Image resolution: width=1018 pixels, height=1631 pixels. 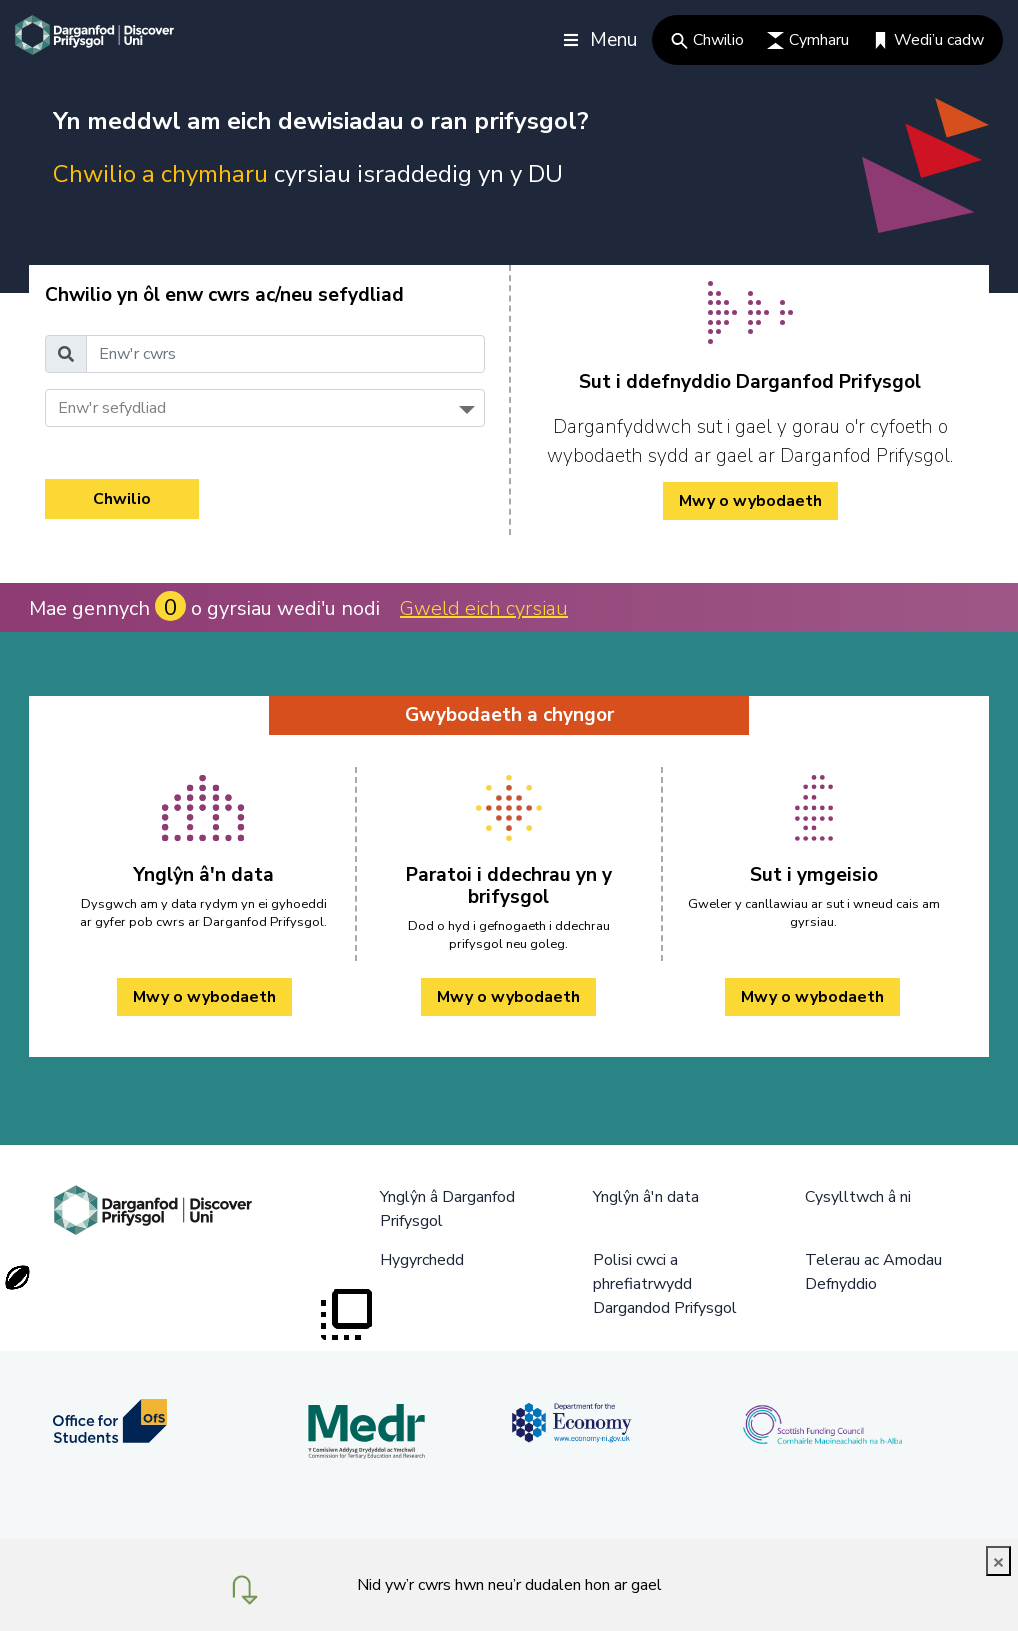 I want to click on bring window to front, so click(x=346, y=1314).